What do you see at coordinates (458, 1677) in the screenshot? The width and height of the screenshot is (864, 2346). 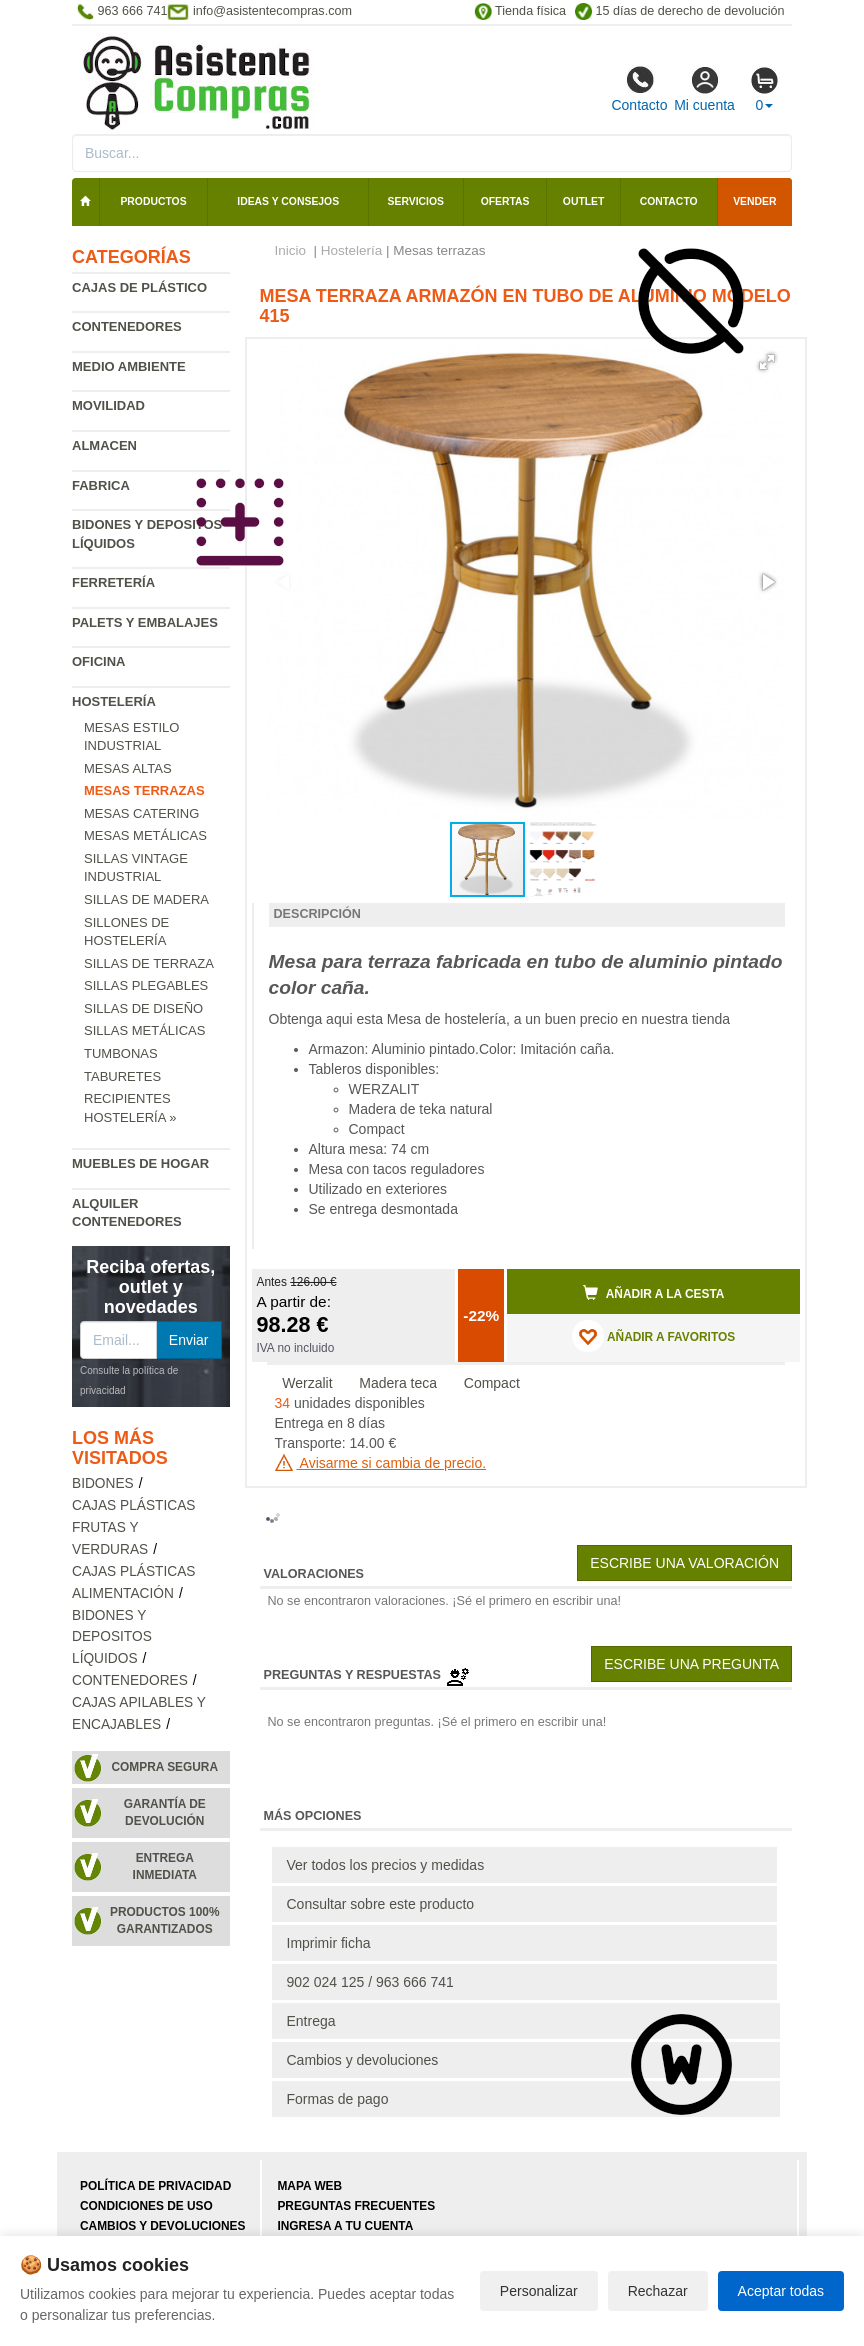 I see `access engineering or technical settings` at bounding box center [458, 1677].